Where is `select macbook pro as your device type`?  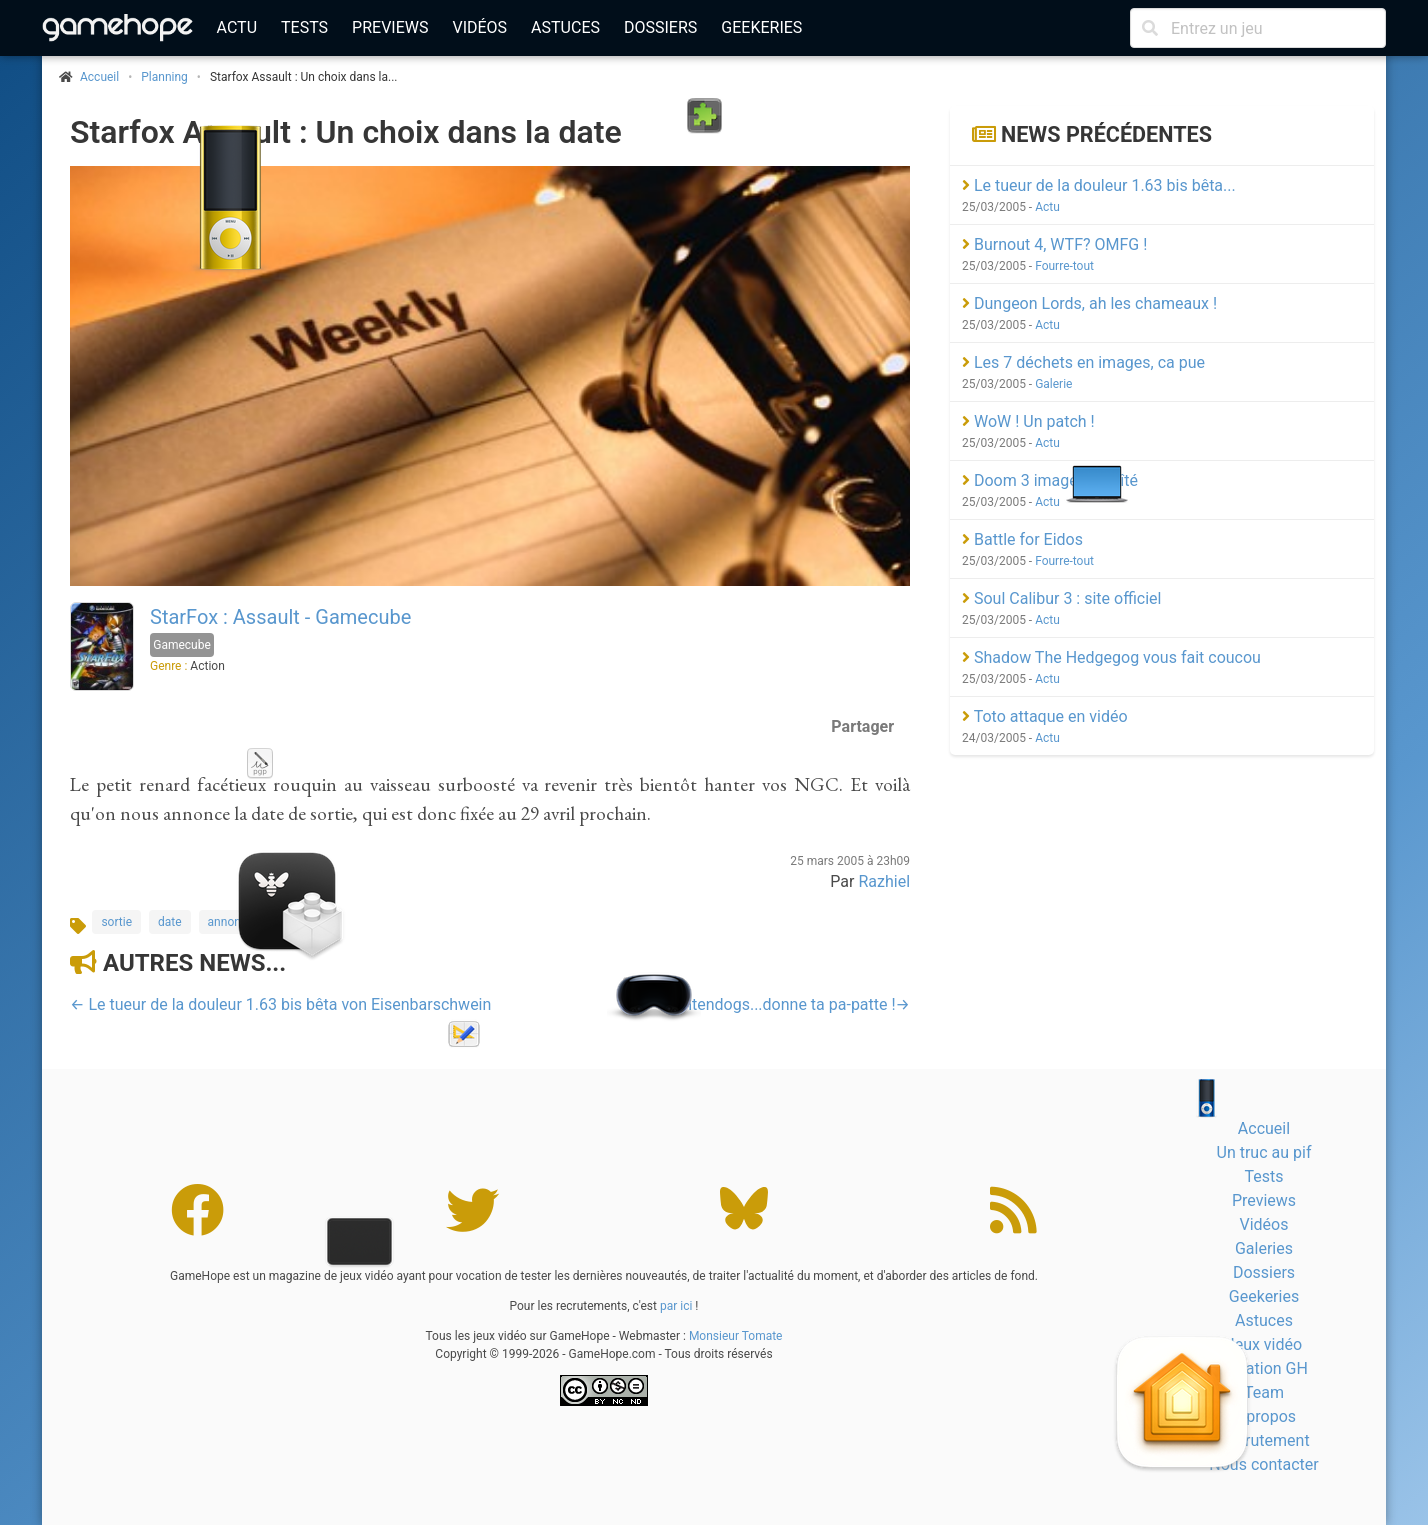 select macbook pro as your device type is located at coordinates (1097, 482).